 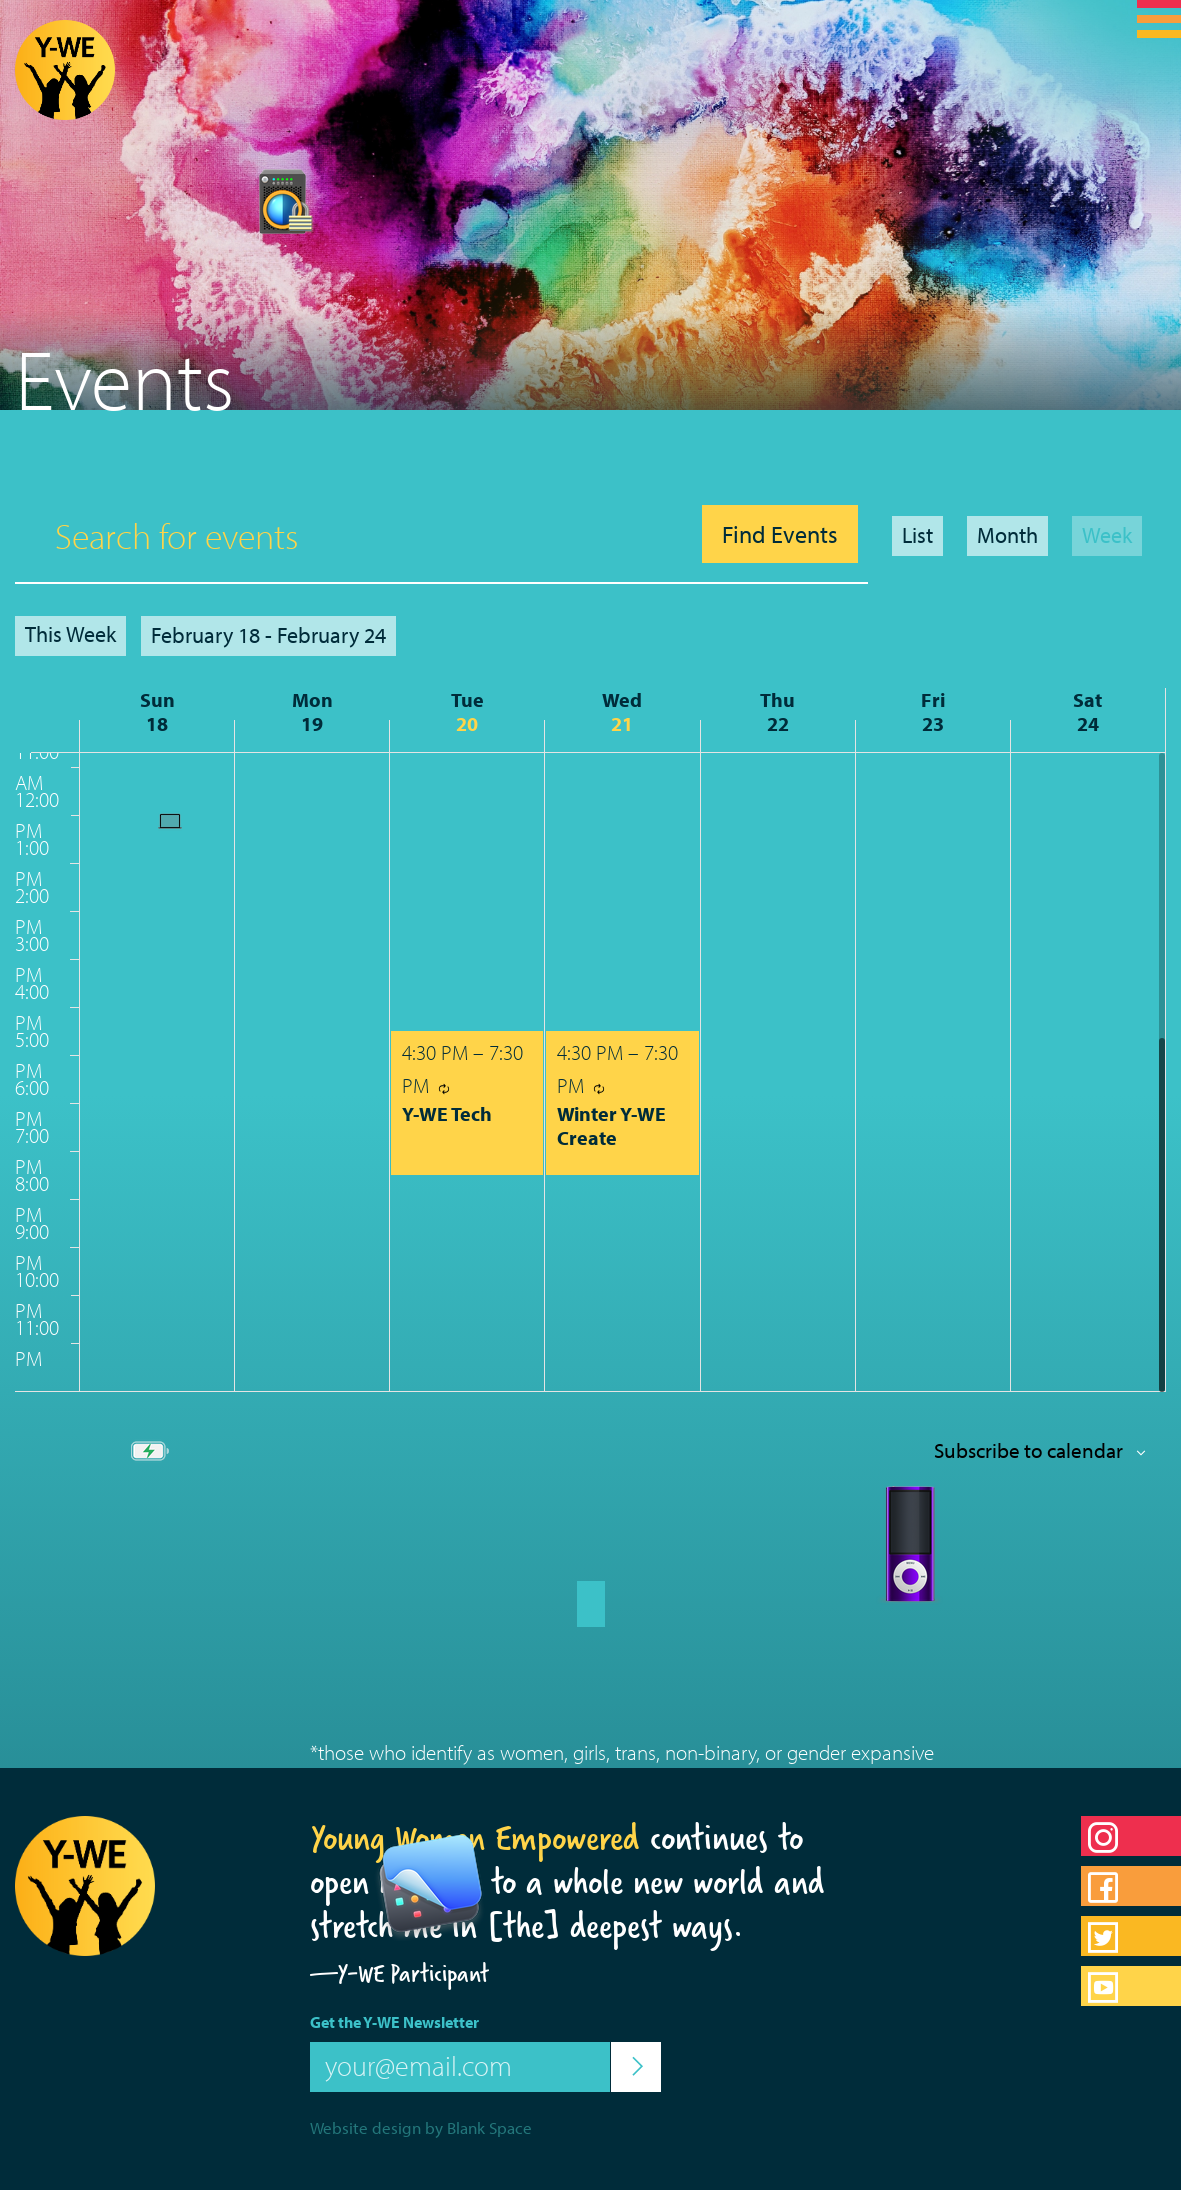 I want to click on indicates a locked RAID 1 storage array, so click(x=282, y=201).